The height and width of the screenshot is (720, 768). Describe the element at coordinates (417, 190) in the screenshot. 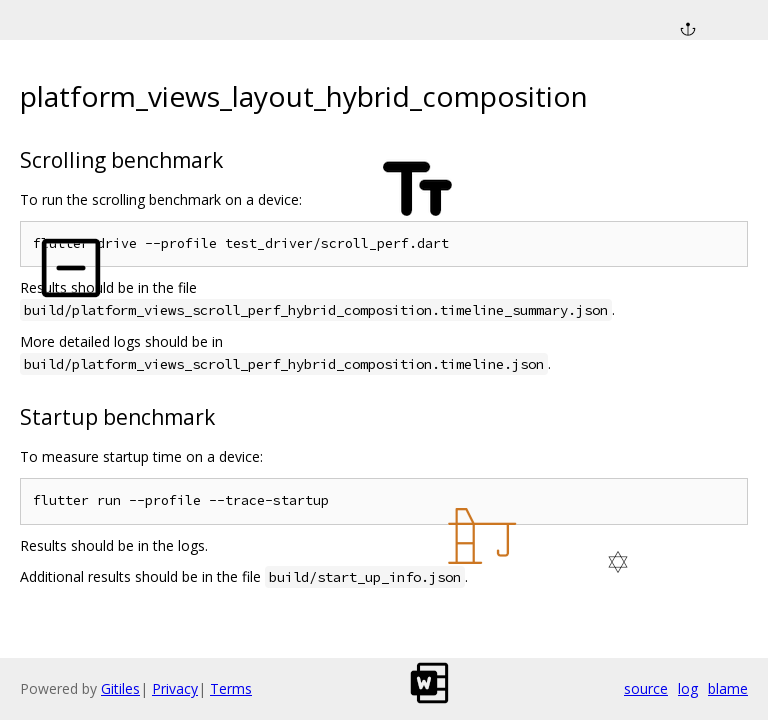

I see `adjust text formatting options` at that location.